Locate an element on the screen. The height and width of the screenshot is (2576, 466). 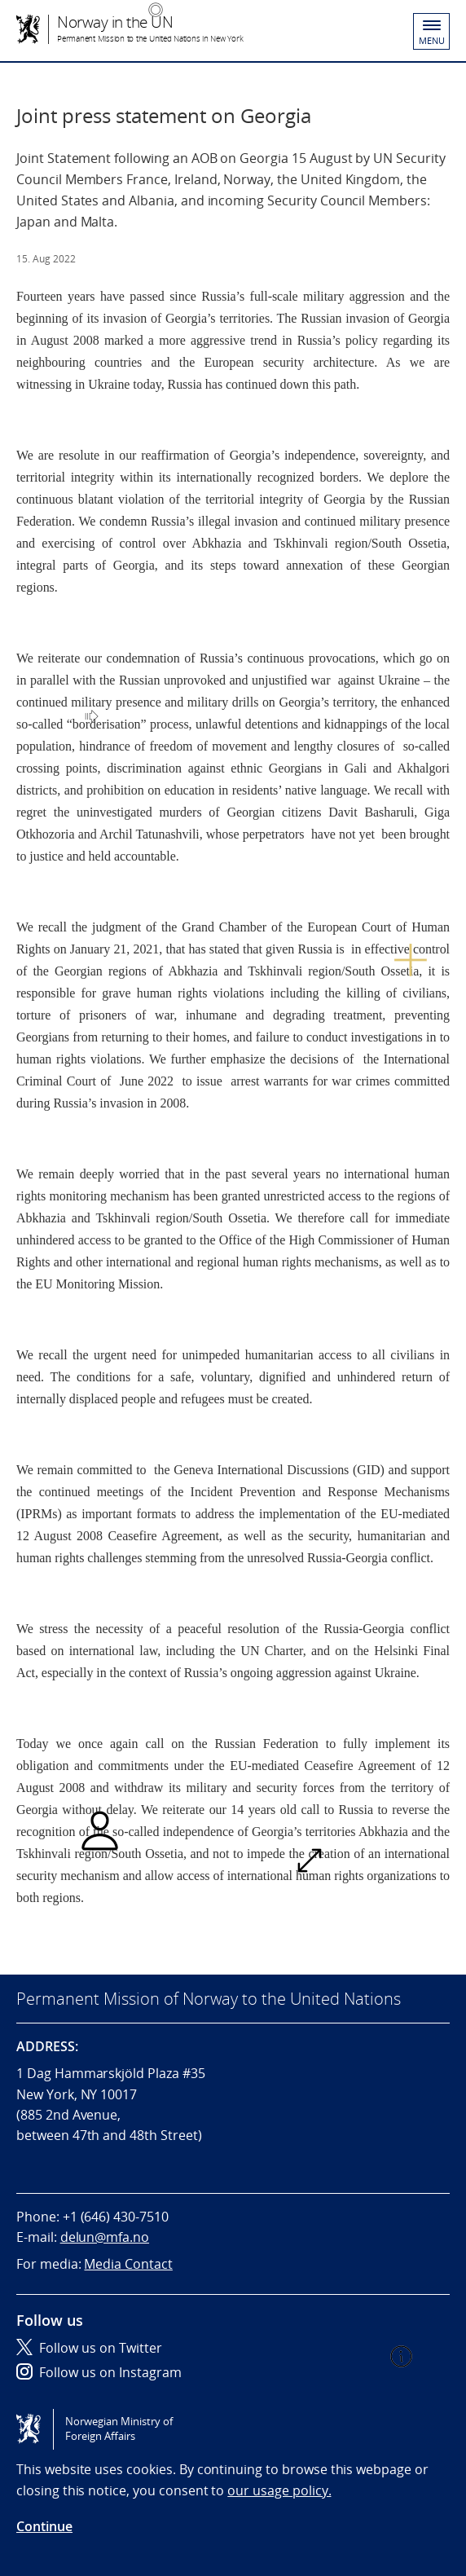
add a new item is located at coordinates (411, 961).